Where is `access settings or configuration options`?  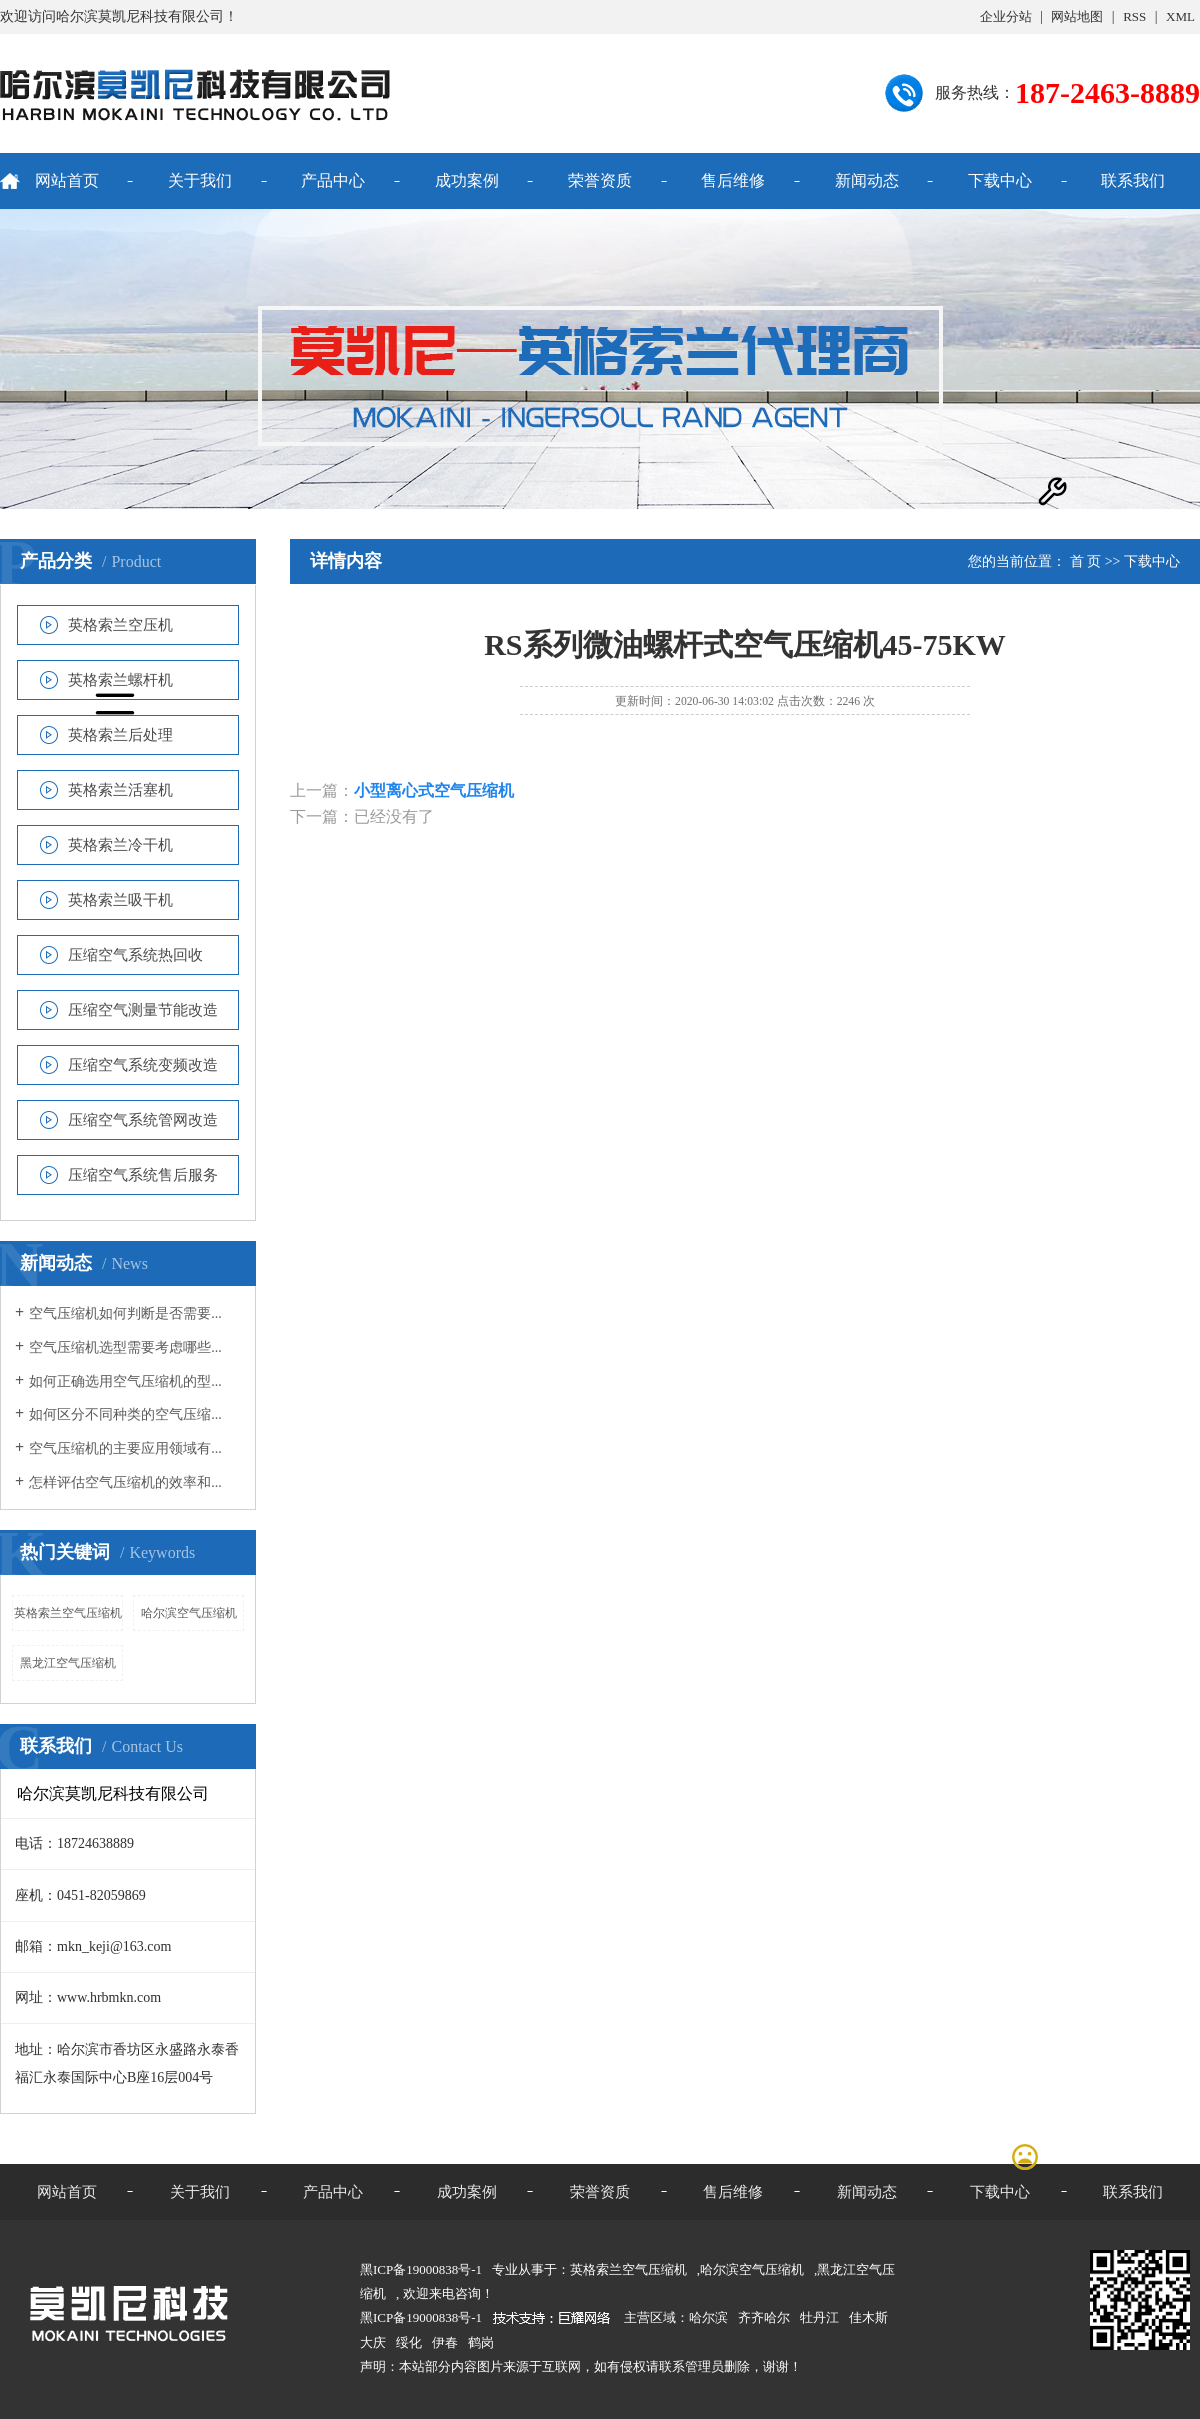 access settings or configuration options is located at coordinates (1052, 492).